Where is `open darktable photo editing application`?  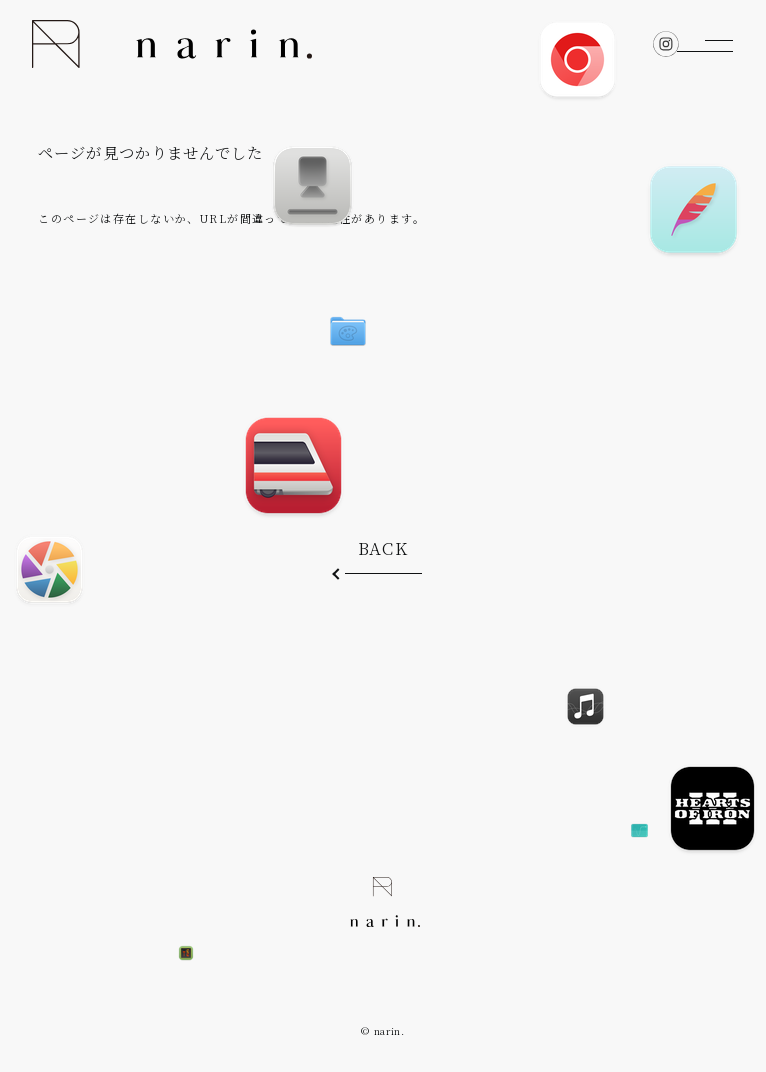
open darktable photo editing application is located at coordinates (49, 569).